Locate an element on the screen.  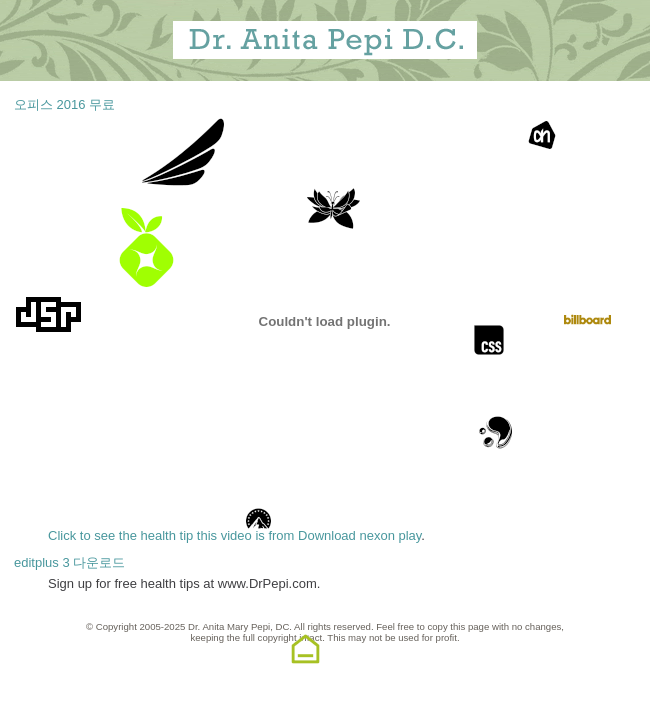
Billboard music charts and news is located at coordinates (587, 319).